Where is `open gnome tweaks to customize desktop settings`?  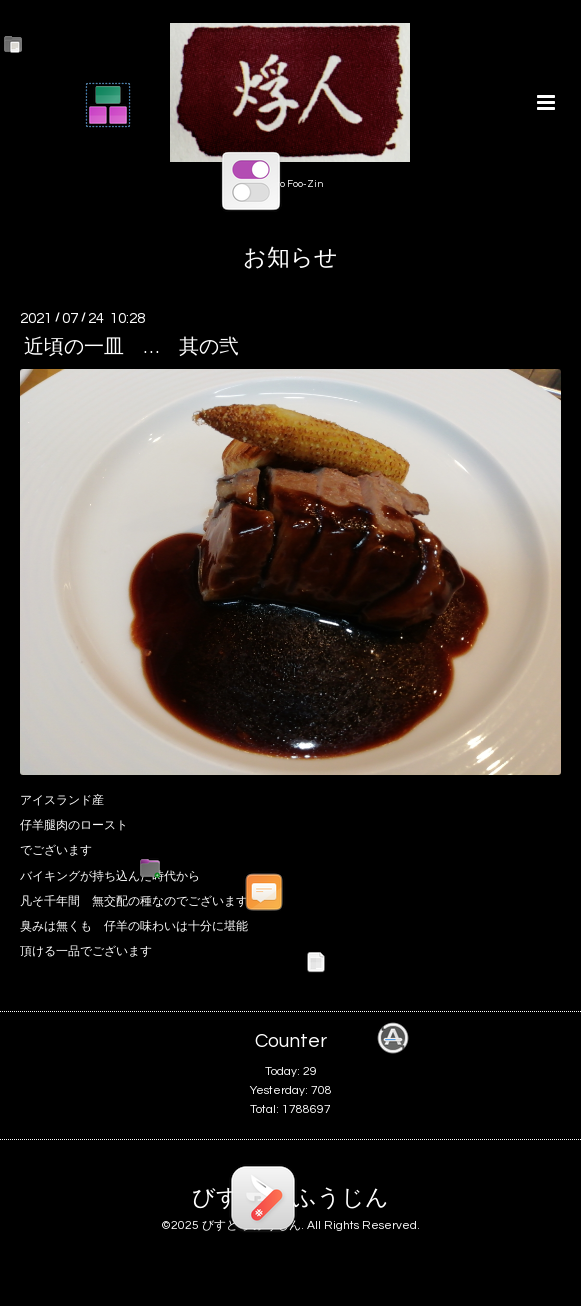
open gnome tweaks to customize desktop settings is located at coordinates (251, 181).